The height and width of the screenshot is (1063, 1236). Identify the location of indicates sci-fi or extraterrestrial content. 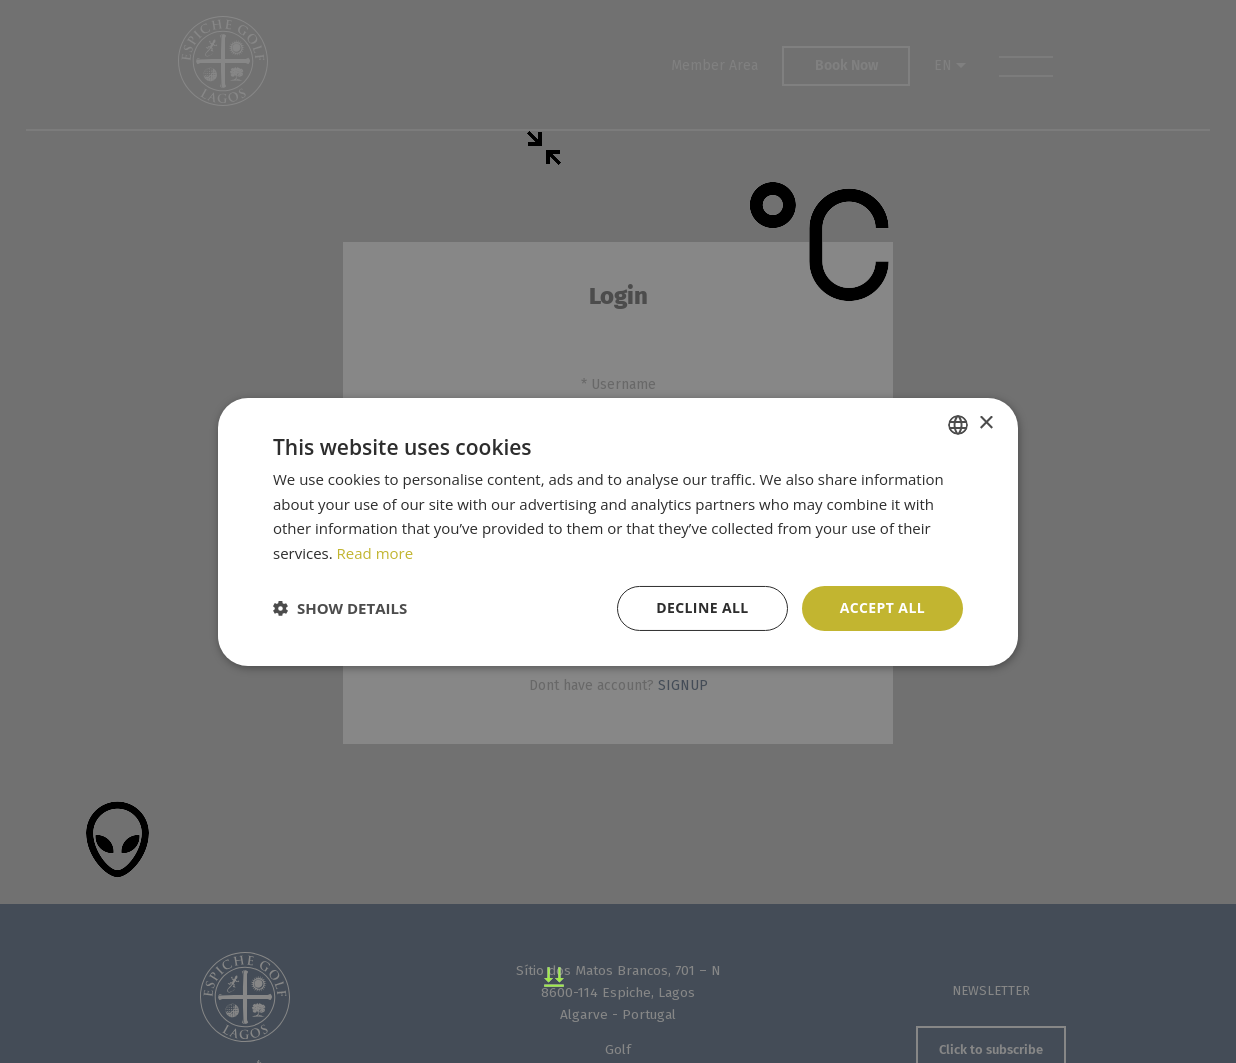
(117, 838).